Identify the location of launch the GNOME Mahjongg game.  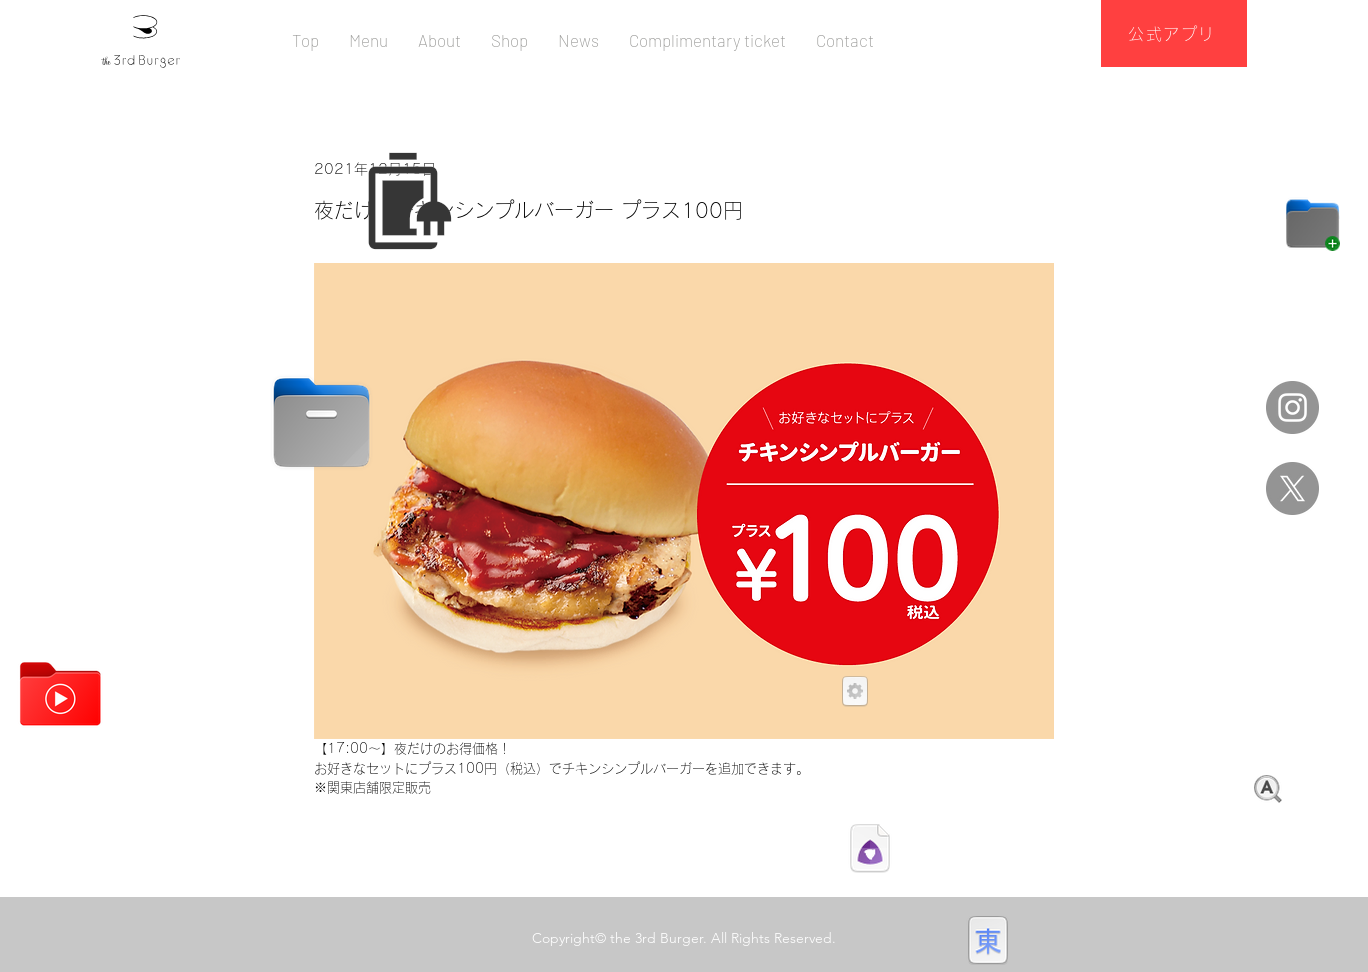
(988, 940).